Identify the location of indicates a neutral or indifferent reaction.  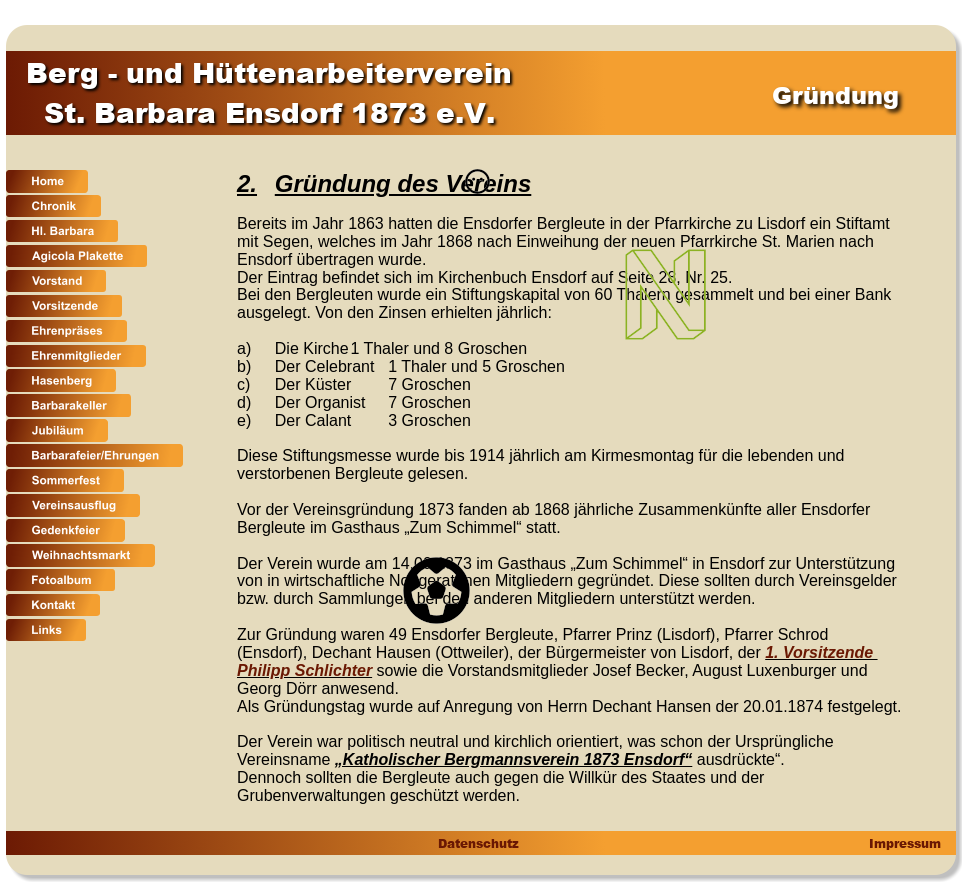
(477, 181).